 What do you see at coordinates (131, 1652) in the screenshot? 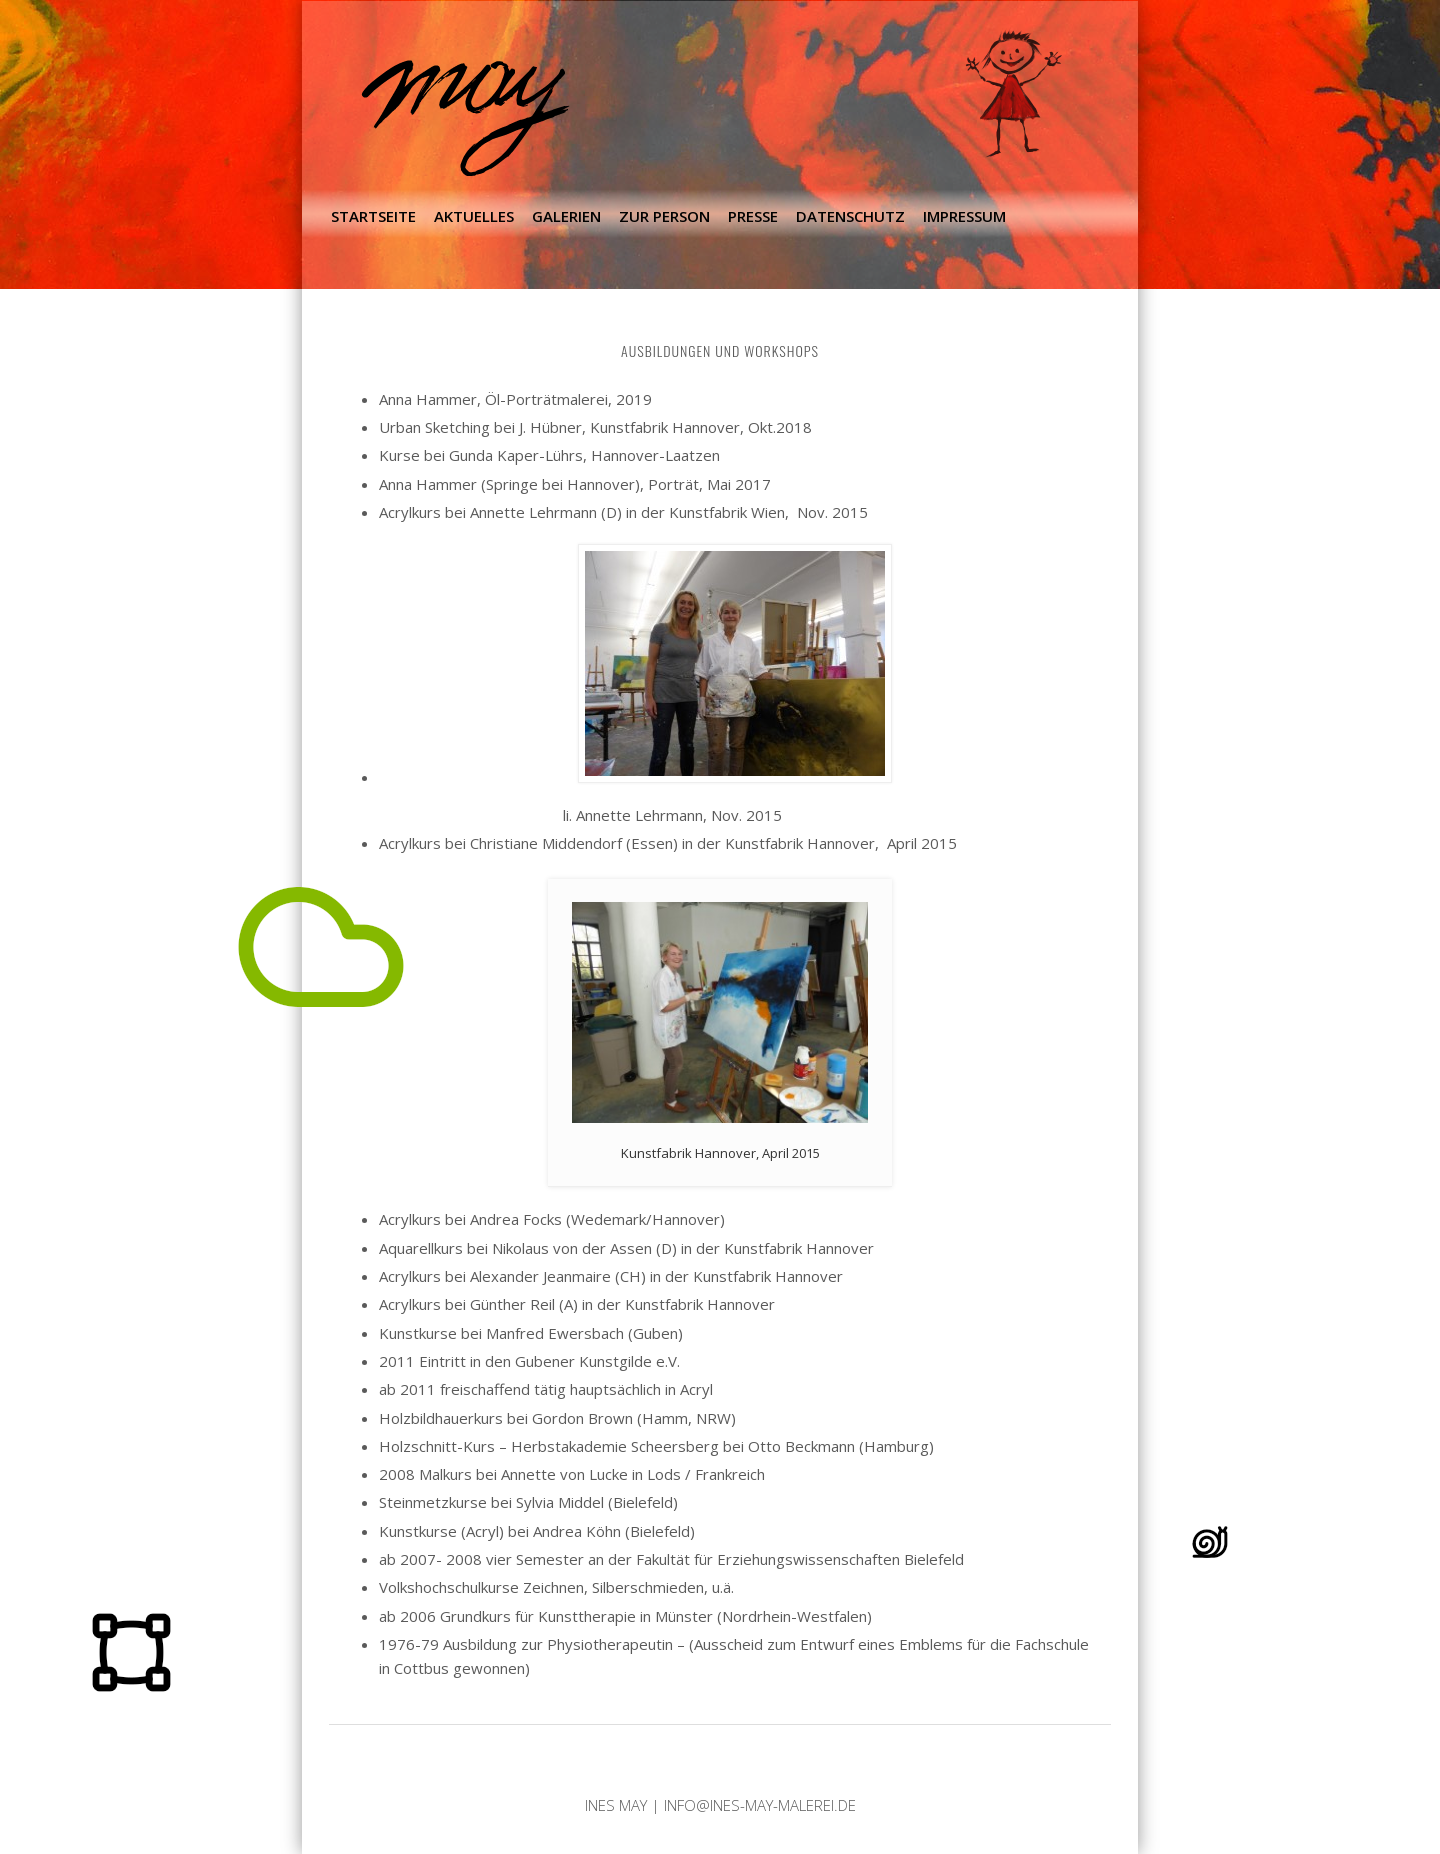
I see `adjust vector shape boundaries` at bounding box center [131, 1652].